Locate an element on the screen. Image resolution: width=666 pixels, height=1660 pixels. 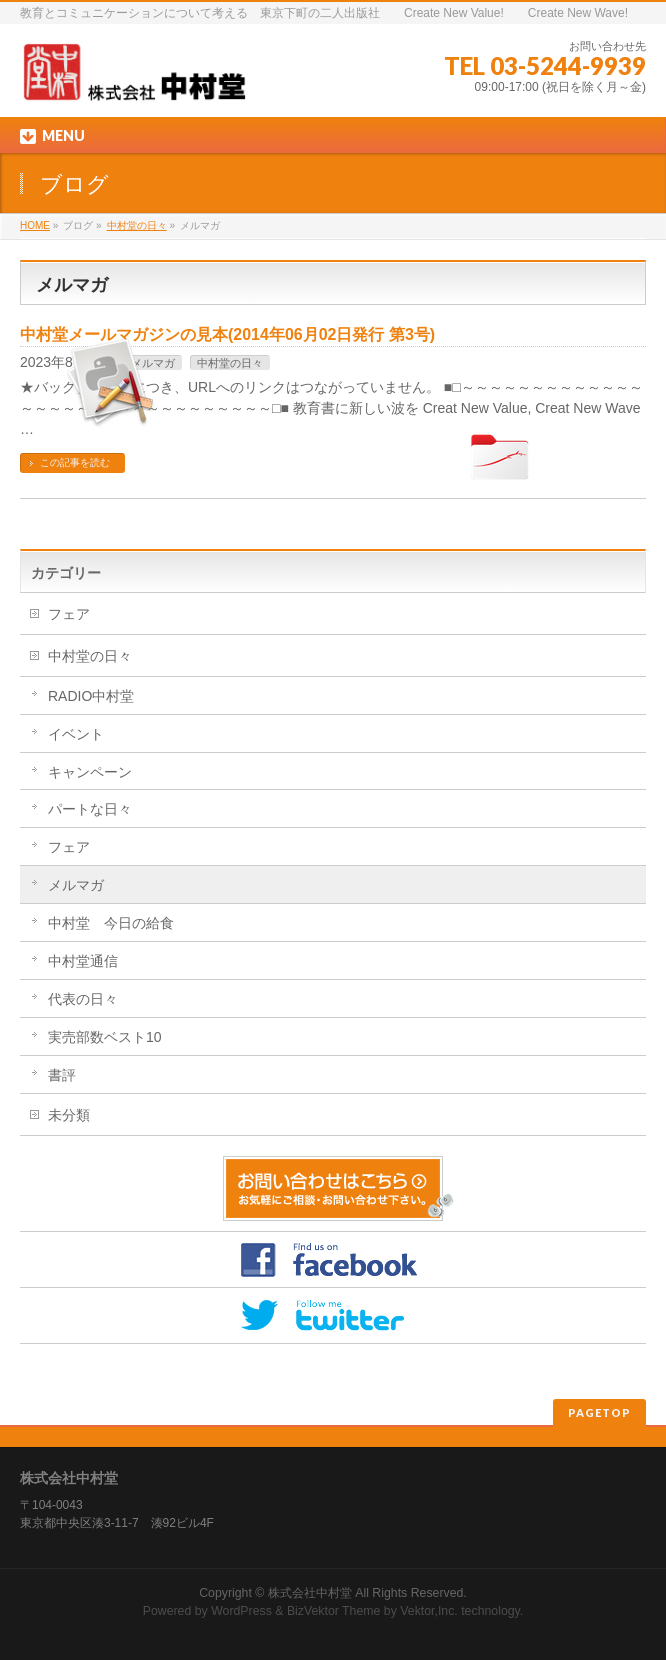
open bitdefender security folder is located at coordinates (499, 458).